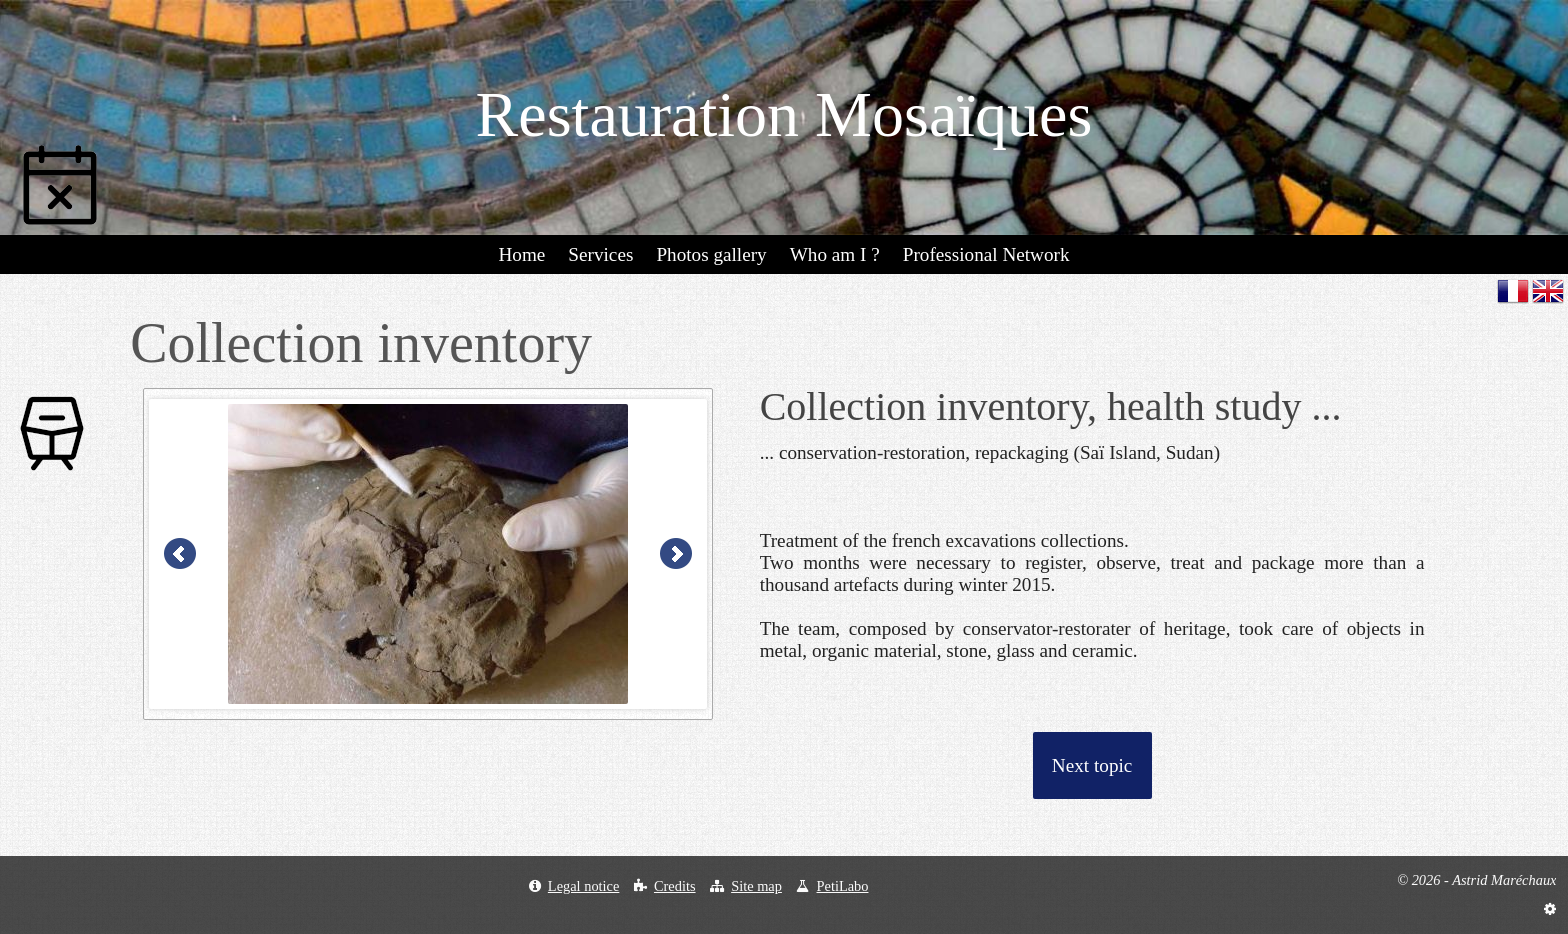 Image resolution: width=1568 pixels, height=934 pixels. Describe the element at coordinates (60, 188) in the screenshot. I see `cancel or delete a scheduled event` at that location.